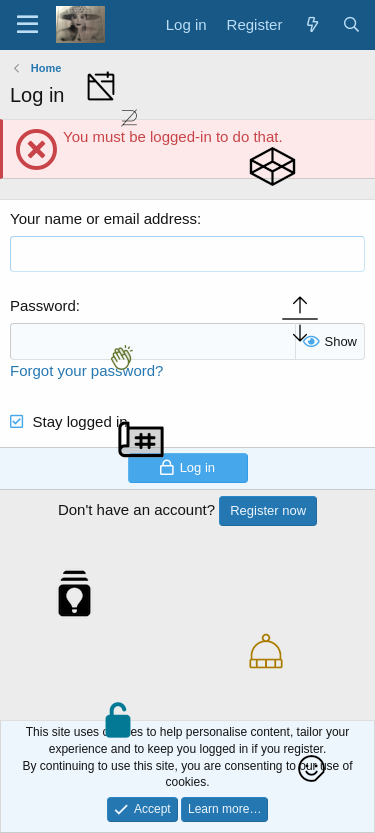 This screenshot has width=375, height=833. What do you see at coordinates (74, 593) in the screenshot?
I see `view batch predictions or queued insights` at bounding box center [74, 593].